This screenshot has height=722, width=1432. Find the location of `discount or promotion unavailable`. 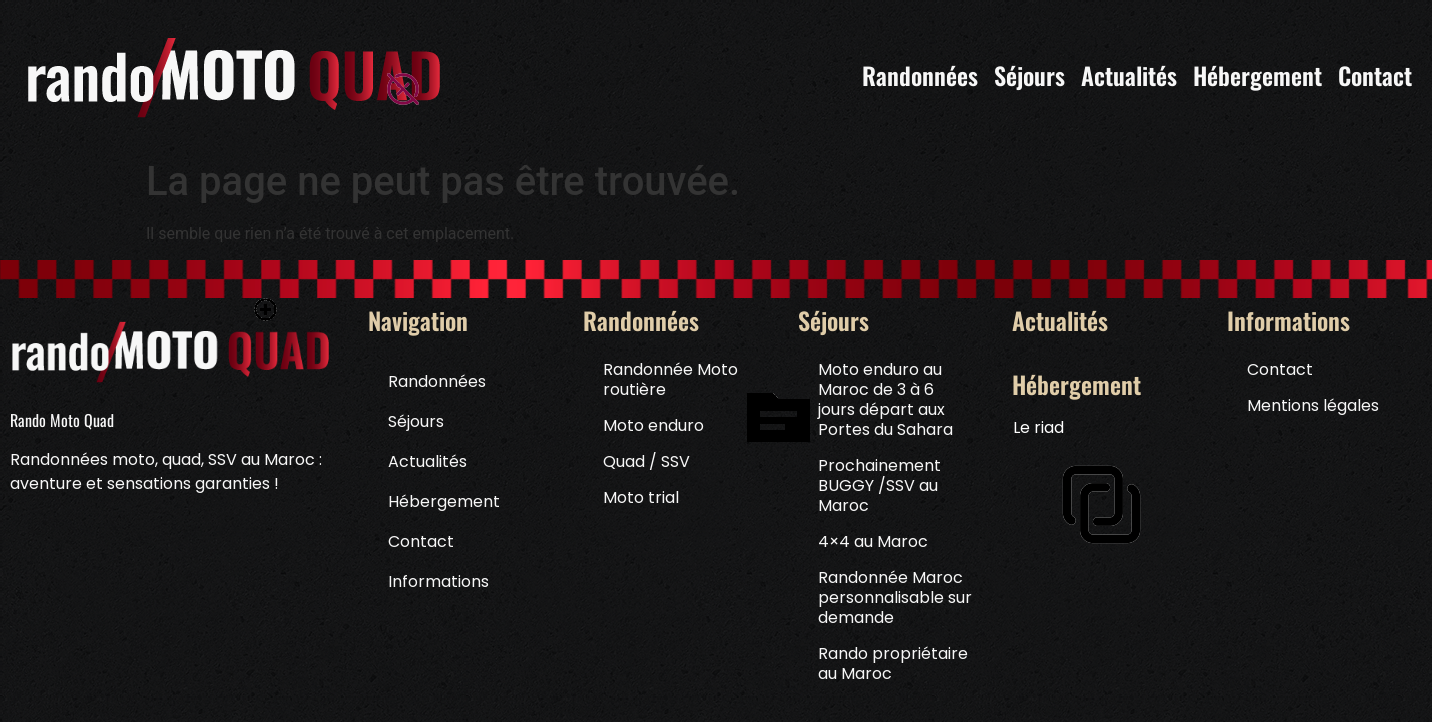

discount or promotion unavailable is located at coordinates (403, 89).